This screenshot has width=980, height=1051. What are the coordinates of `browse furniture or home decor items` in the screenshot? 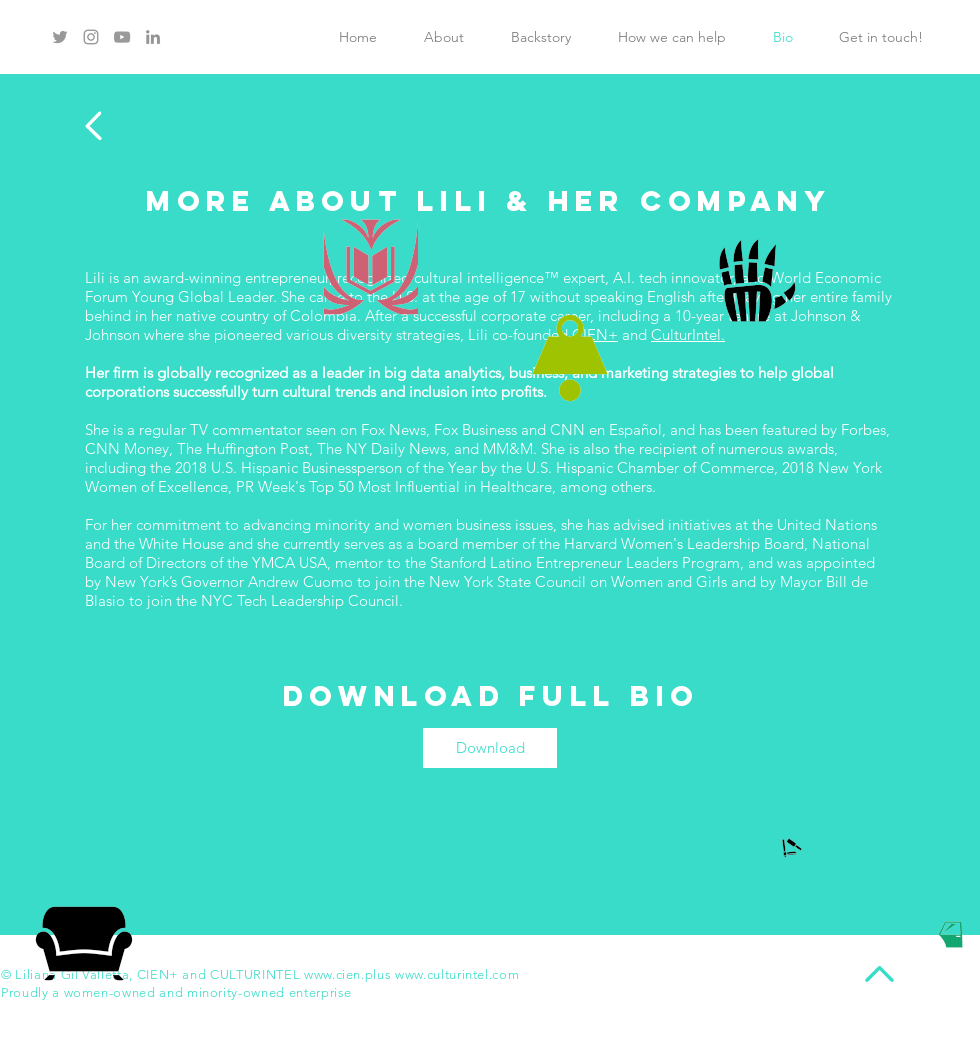 It's located at (84, 944).